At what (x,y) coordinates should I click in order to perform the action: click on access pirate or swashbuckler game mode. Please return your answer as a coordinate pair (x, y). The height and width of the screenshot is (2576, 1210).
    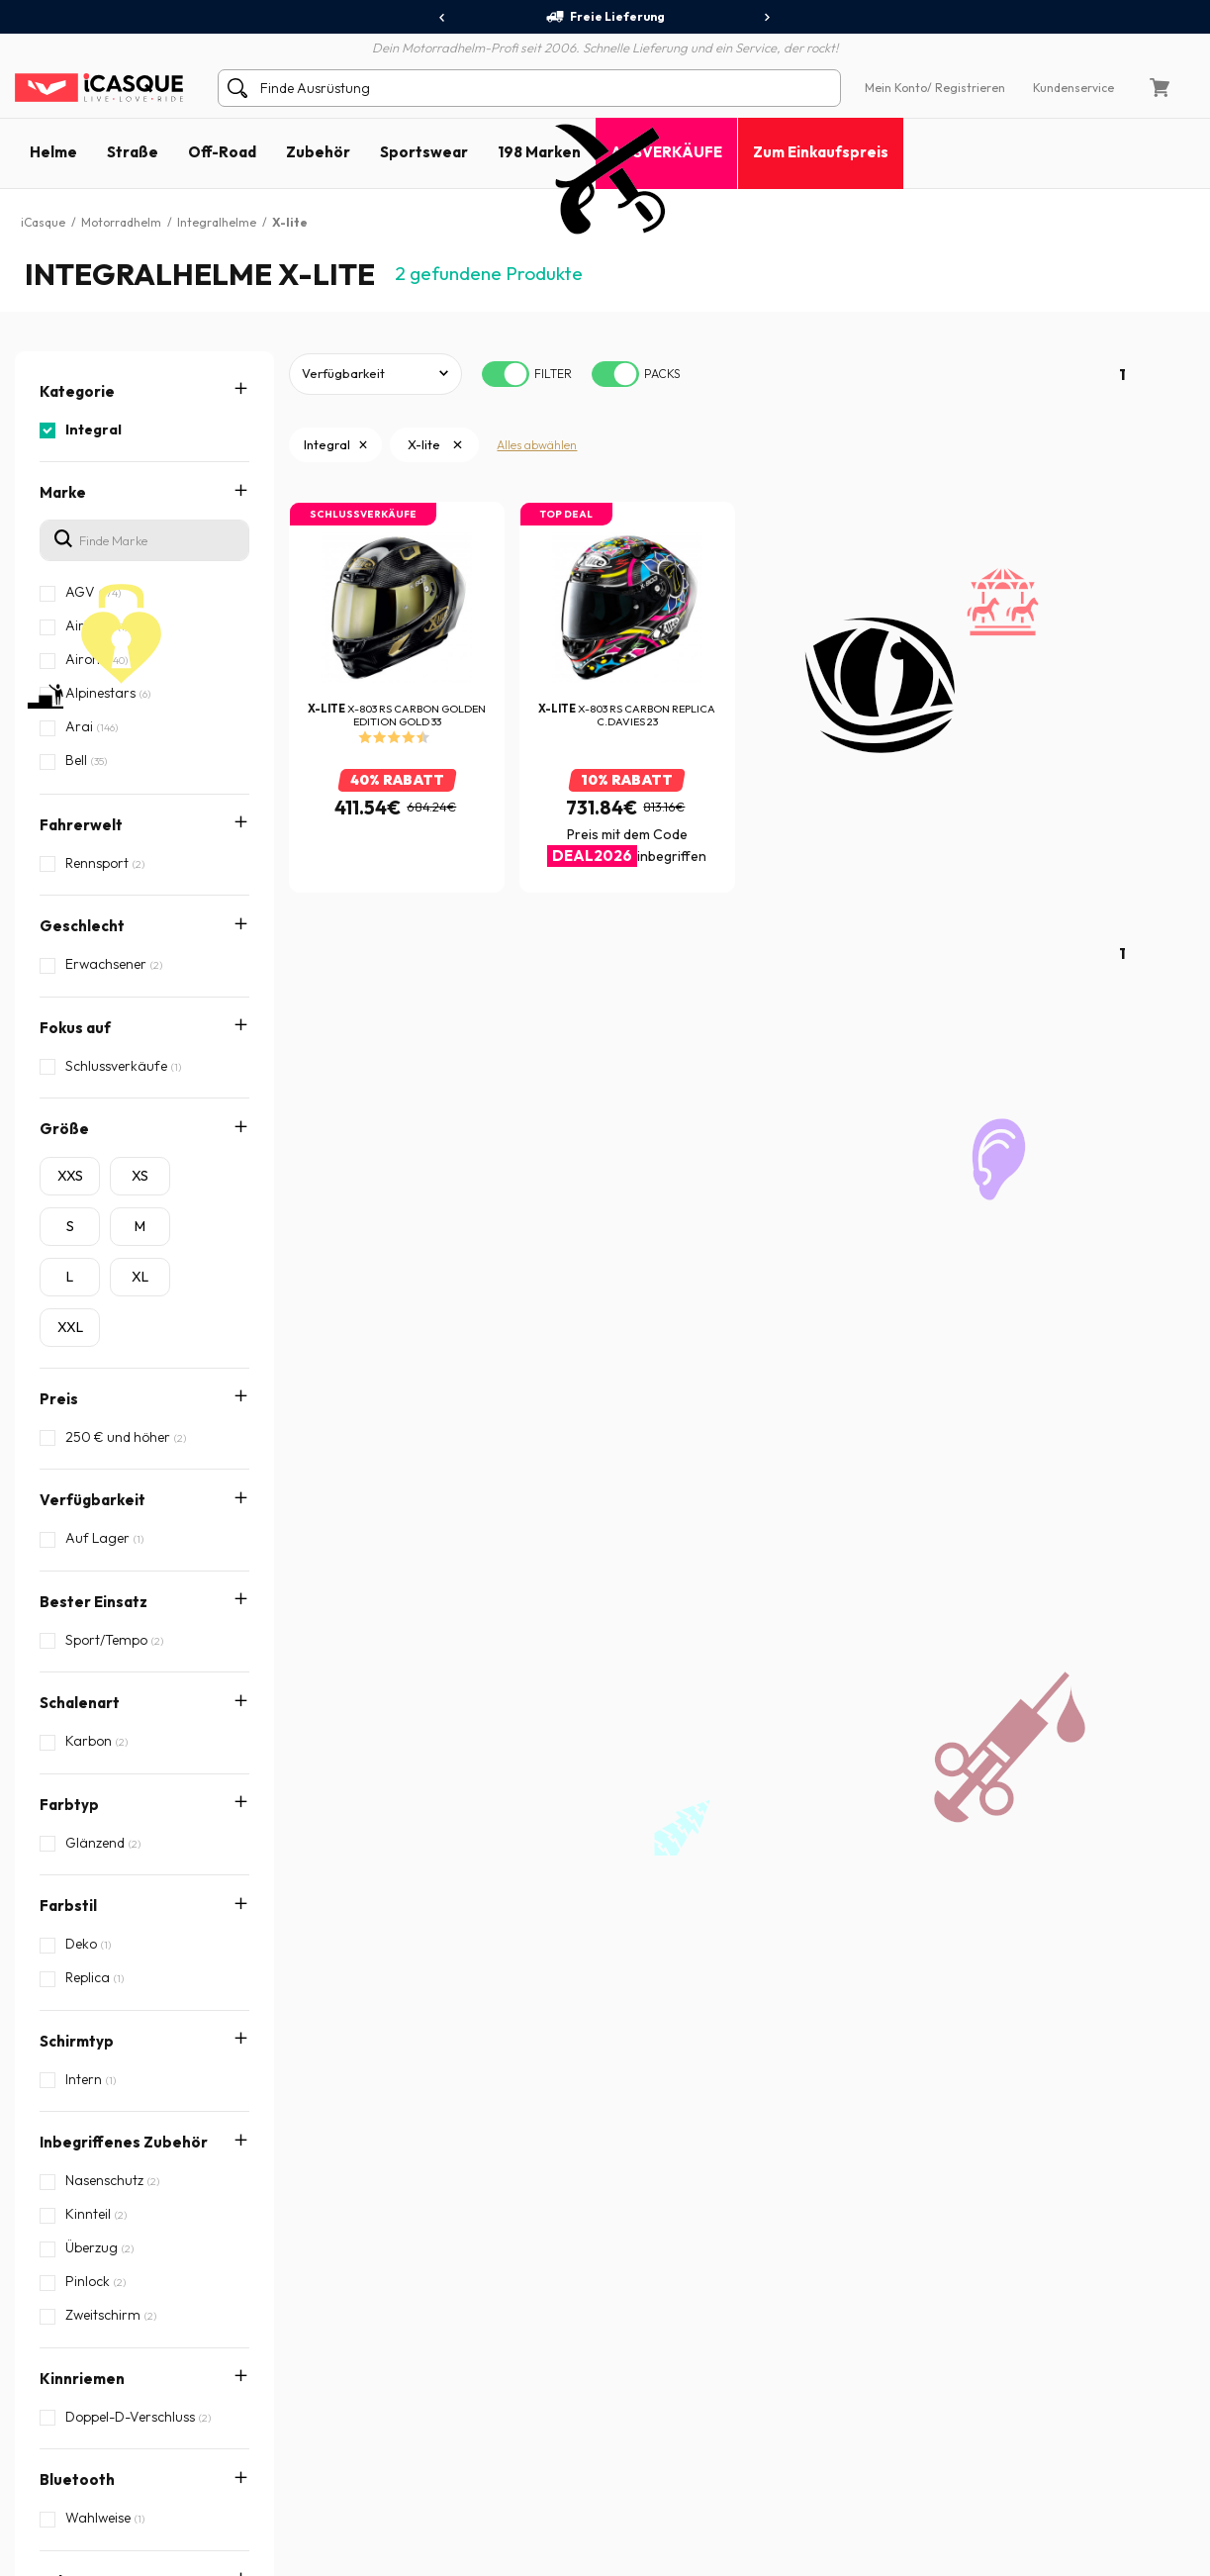
    Looking at the image, I should click on (609, 178).